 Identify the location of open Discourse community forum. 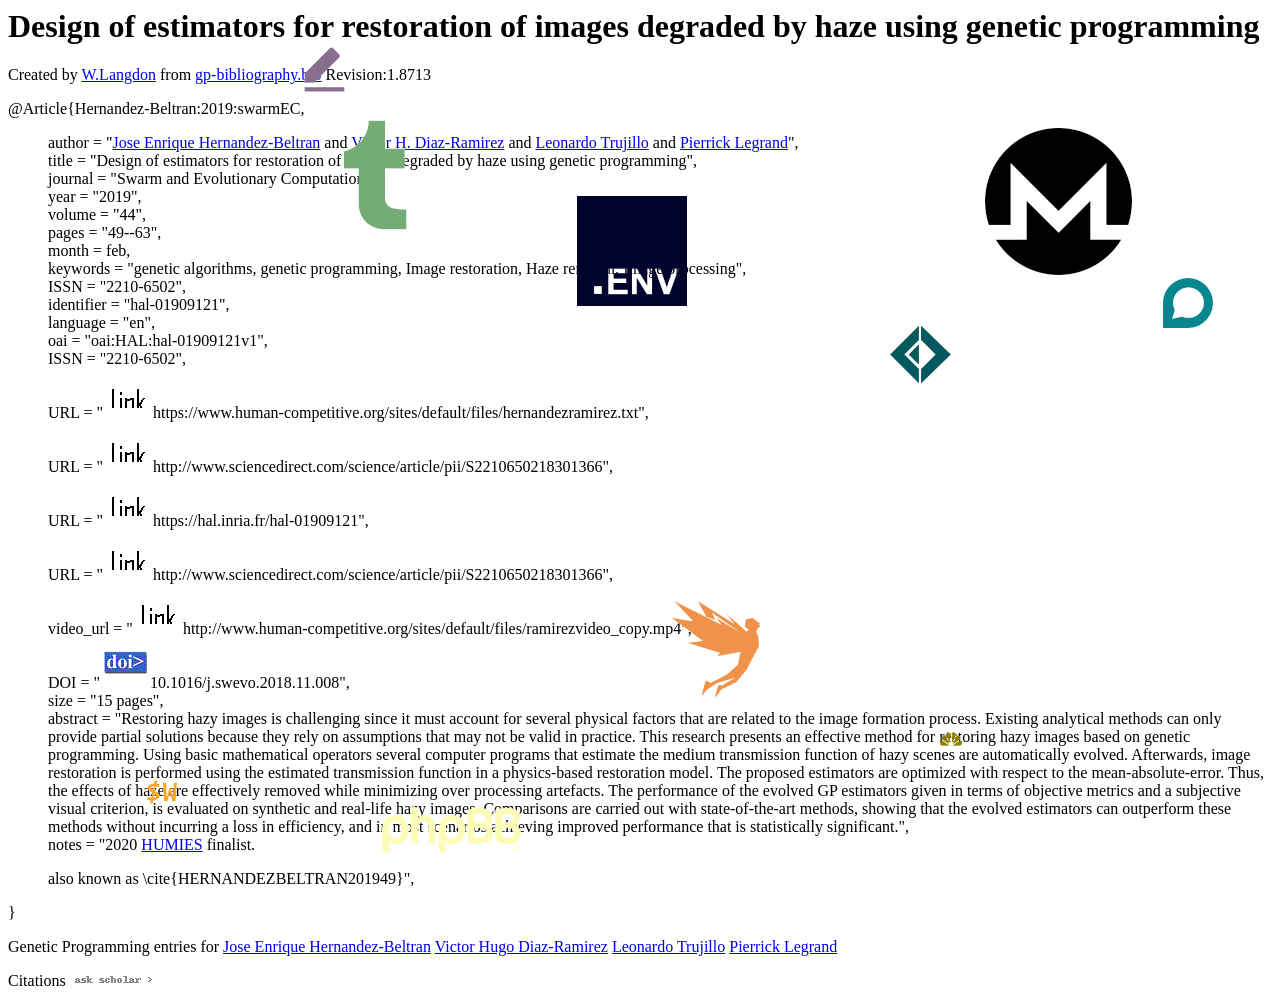
(1188, 303).